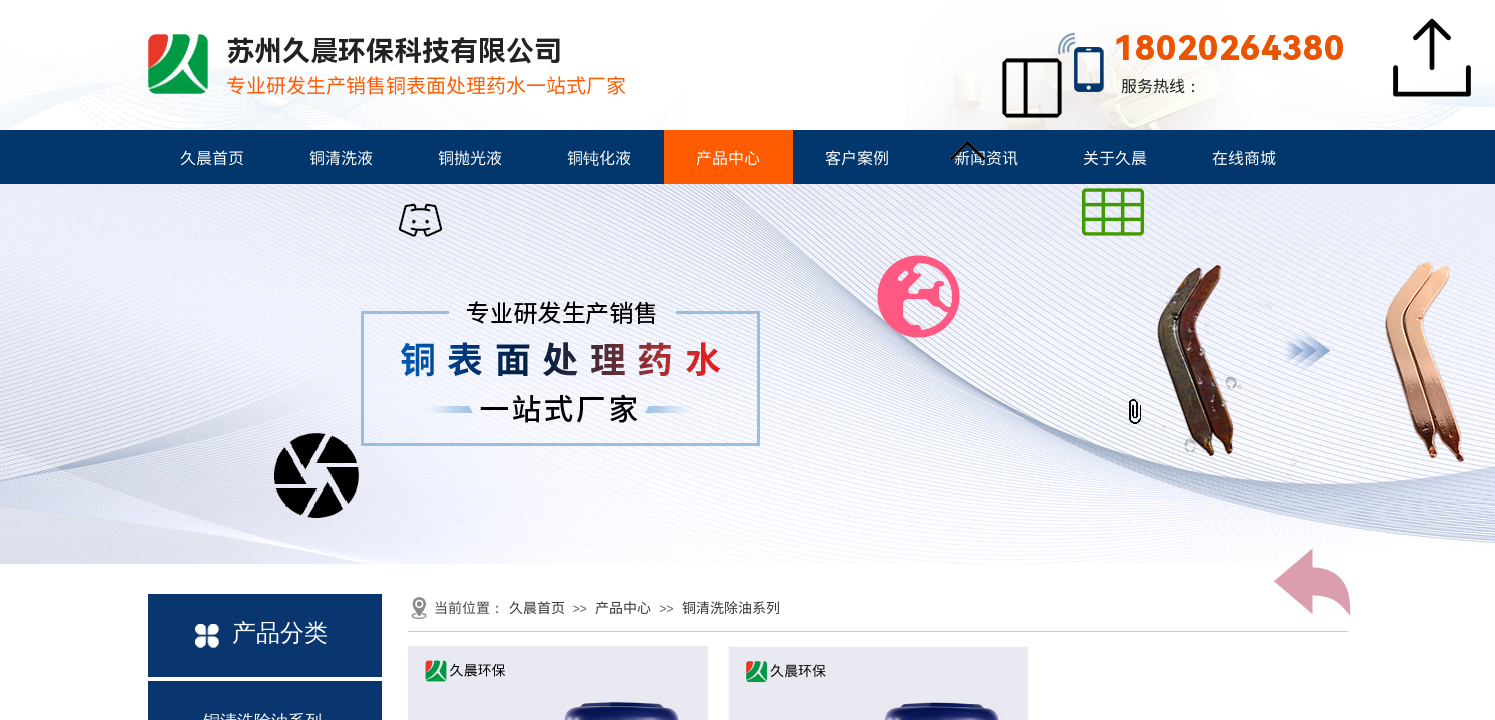  I want to click on open camera to take a photo, so click(316, 475).